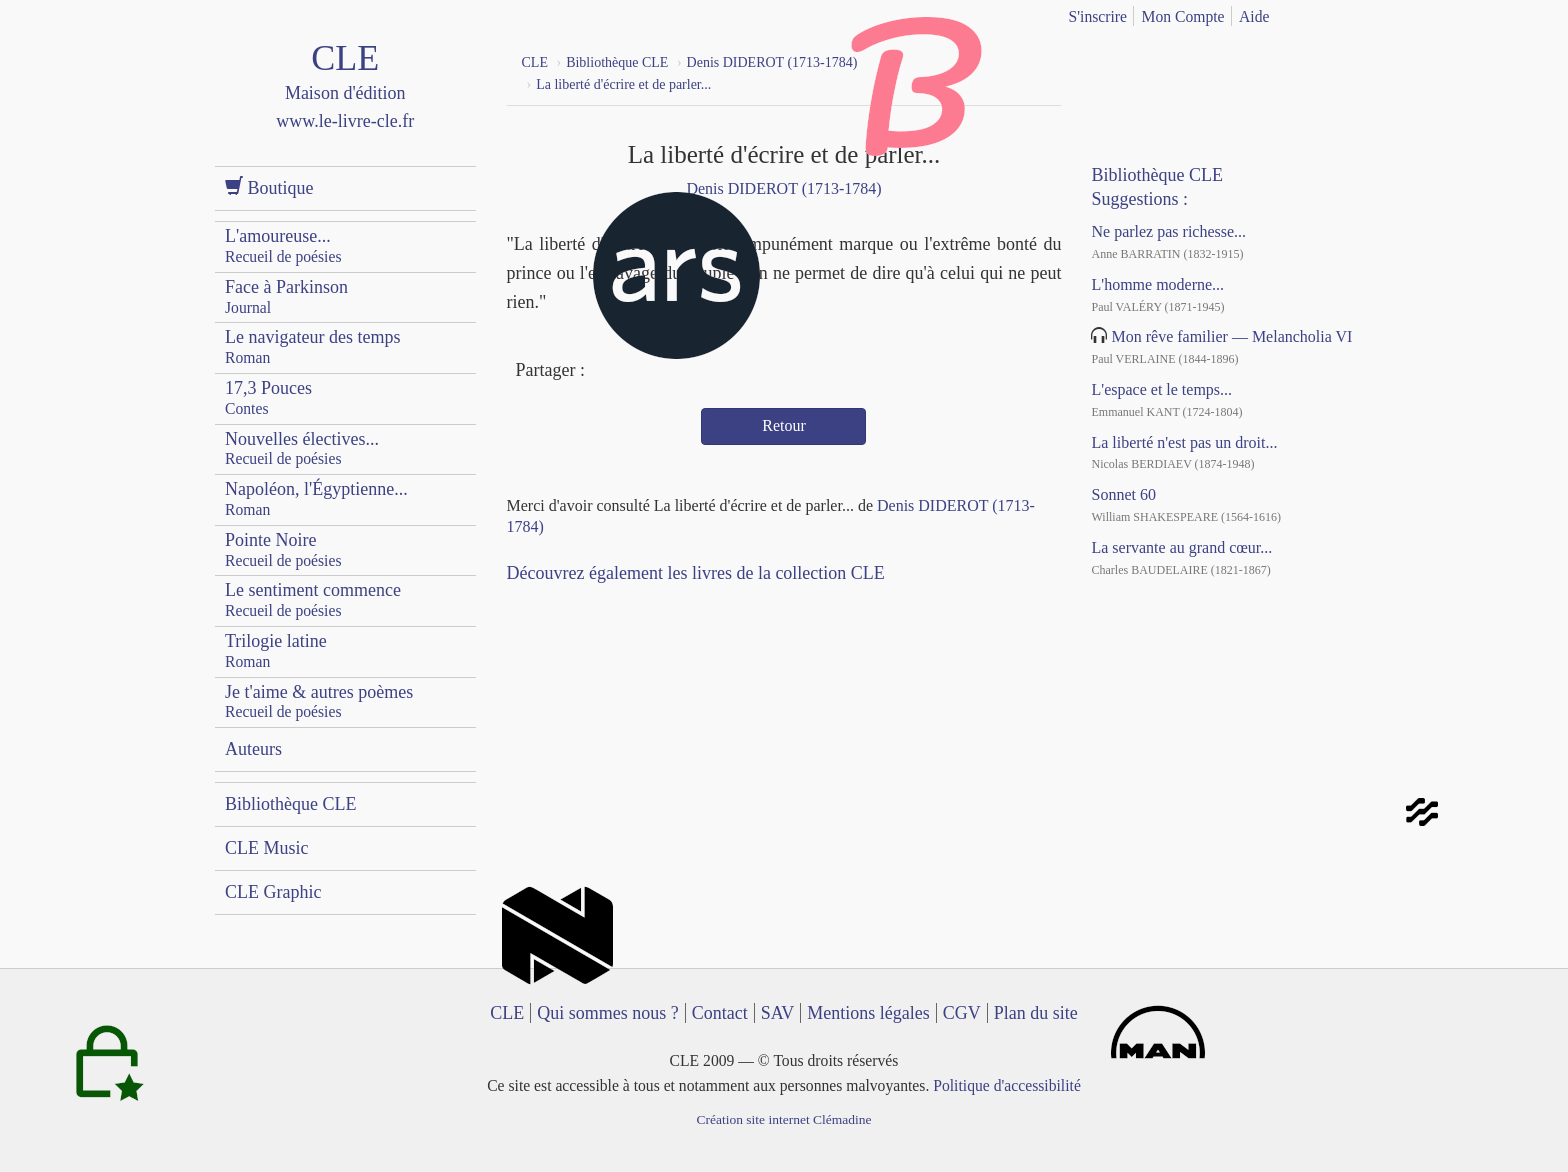 The width and height of the screenshot is (1568, 1172). Describe the element at coordinates (1158, 1032) in the screenshot. I see `MAN truck and bus company logo` at that location.